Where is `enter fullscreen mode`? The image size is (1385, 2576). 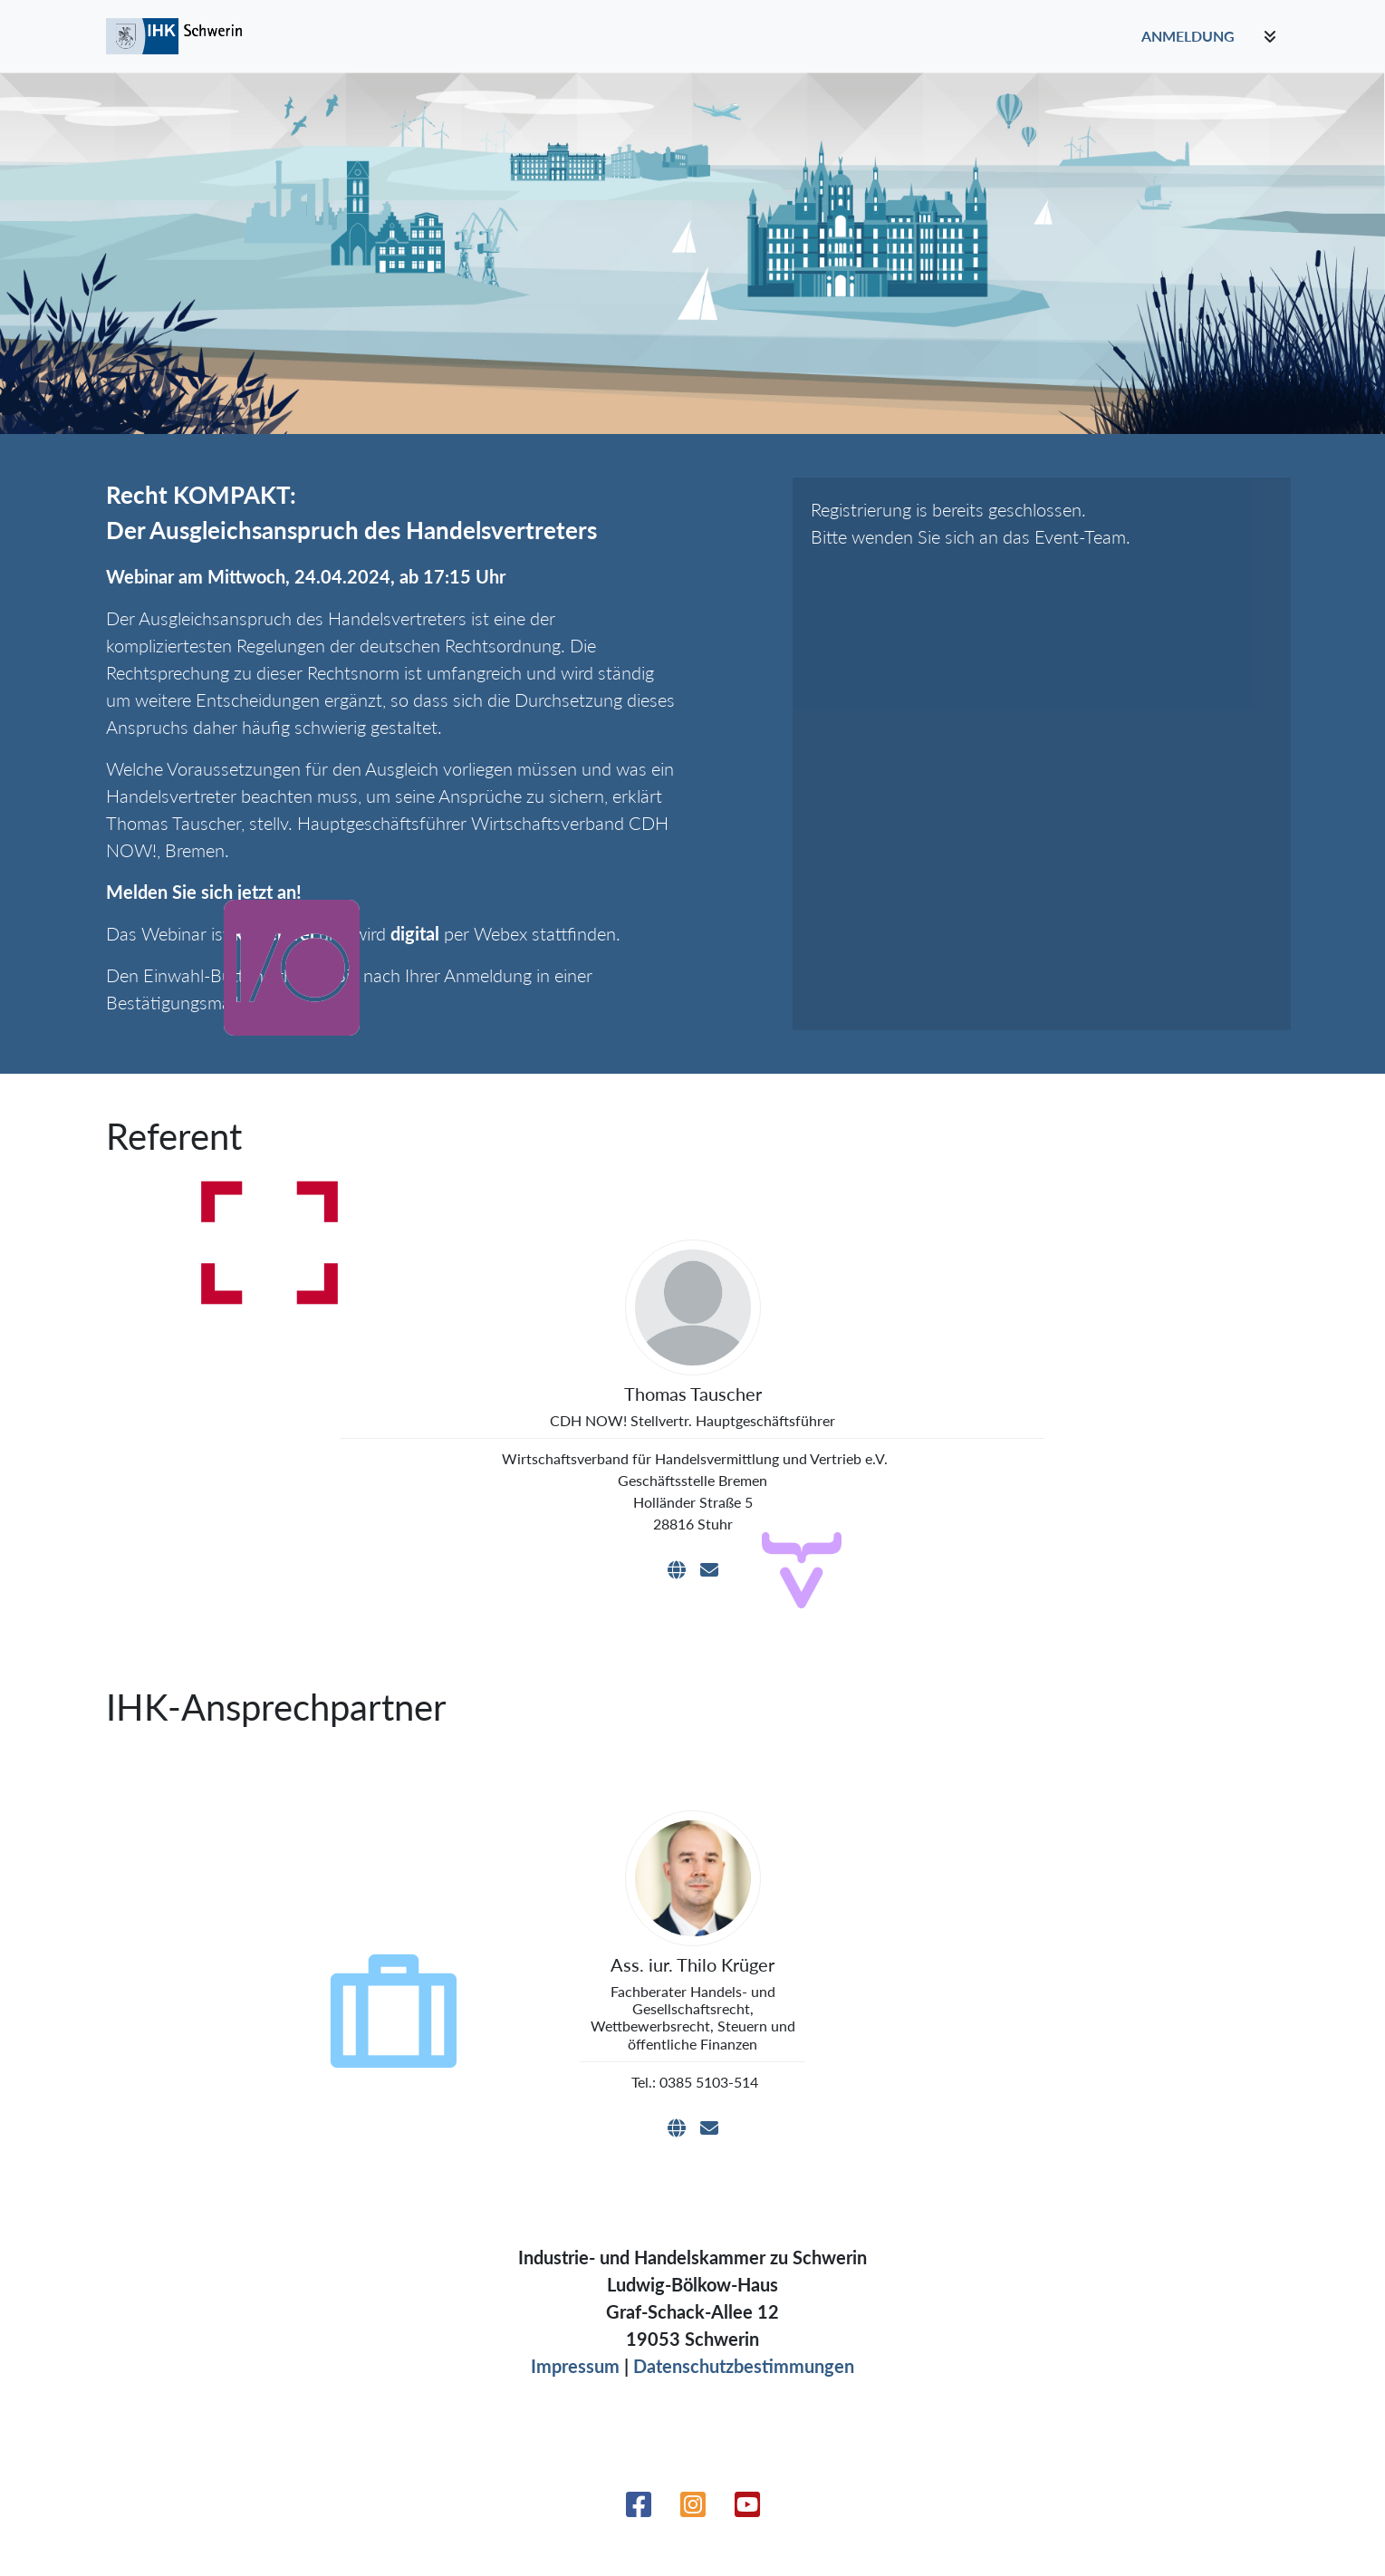 enter fullscreen mode is located at coordinates (269, 1242).